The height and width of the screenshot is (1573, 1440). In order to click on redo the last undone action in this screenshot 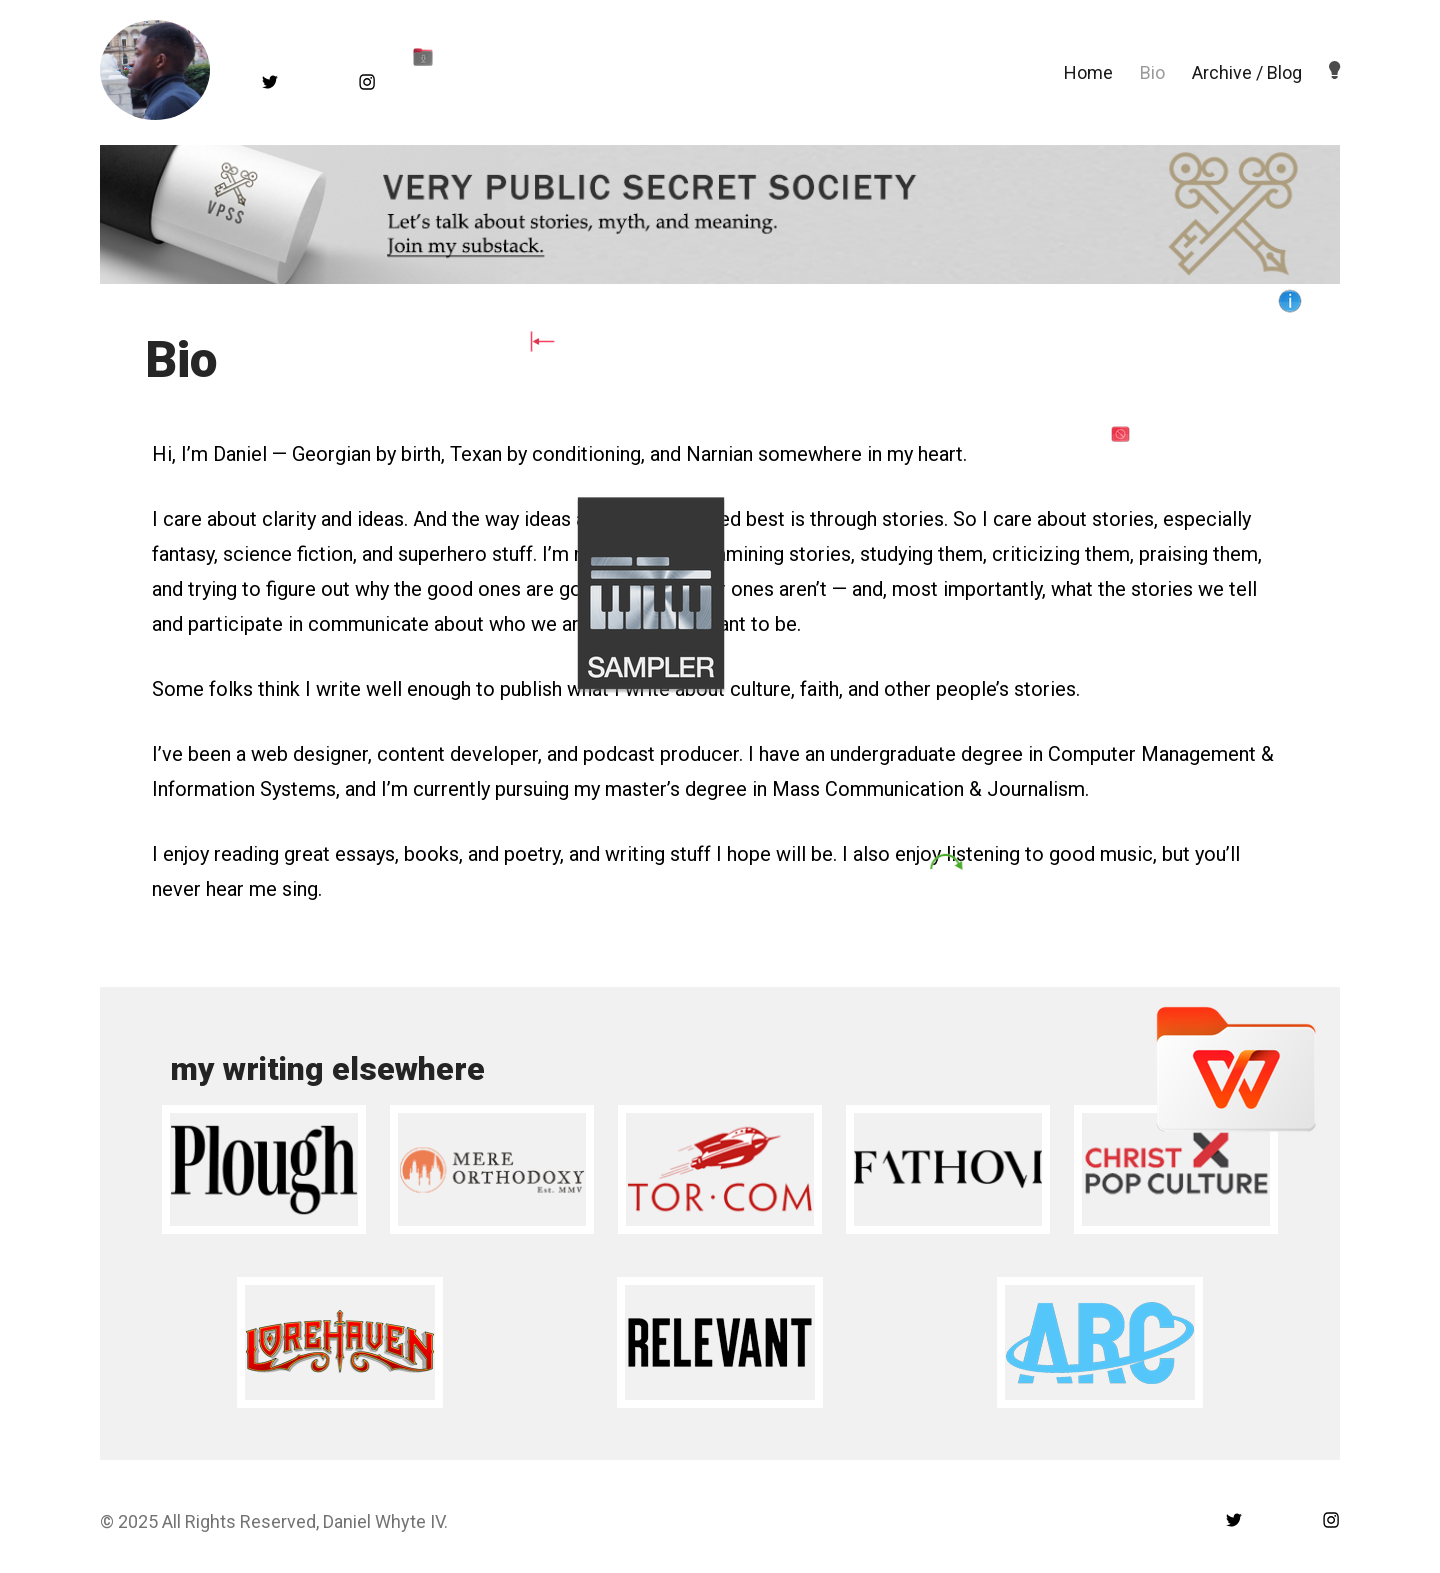, I will do `click(945, 861)`.